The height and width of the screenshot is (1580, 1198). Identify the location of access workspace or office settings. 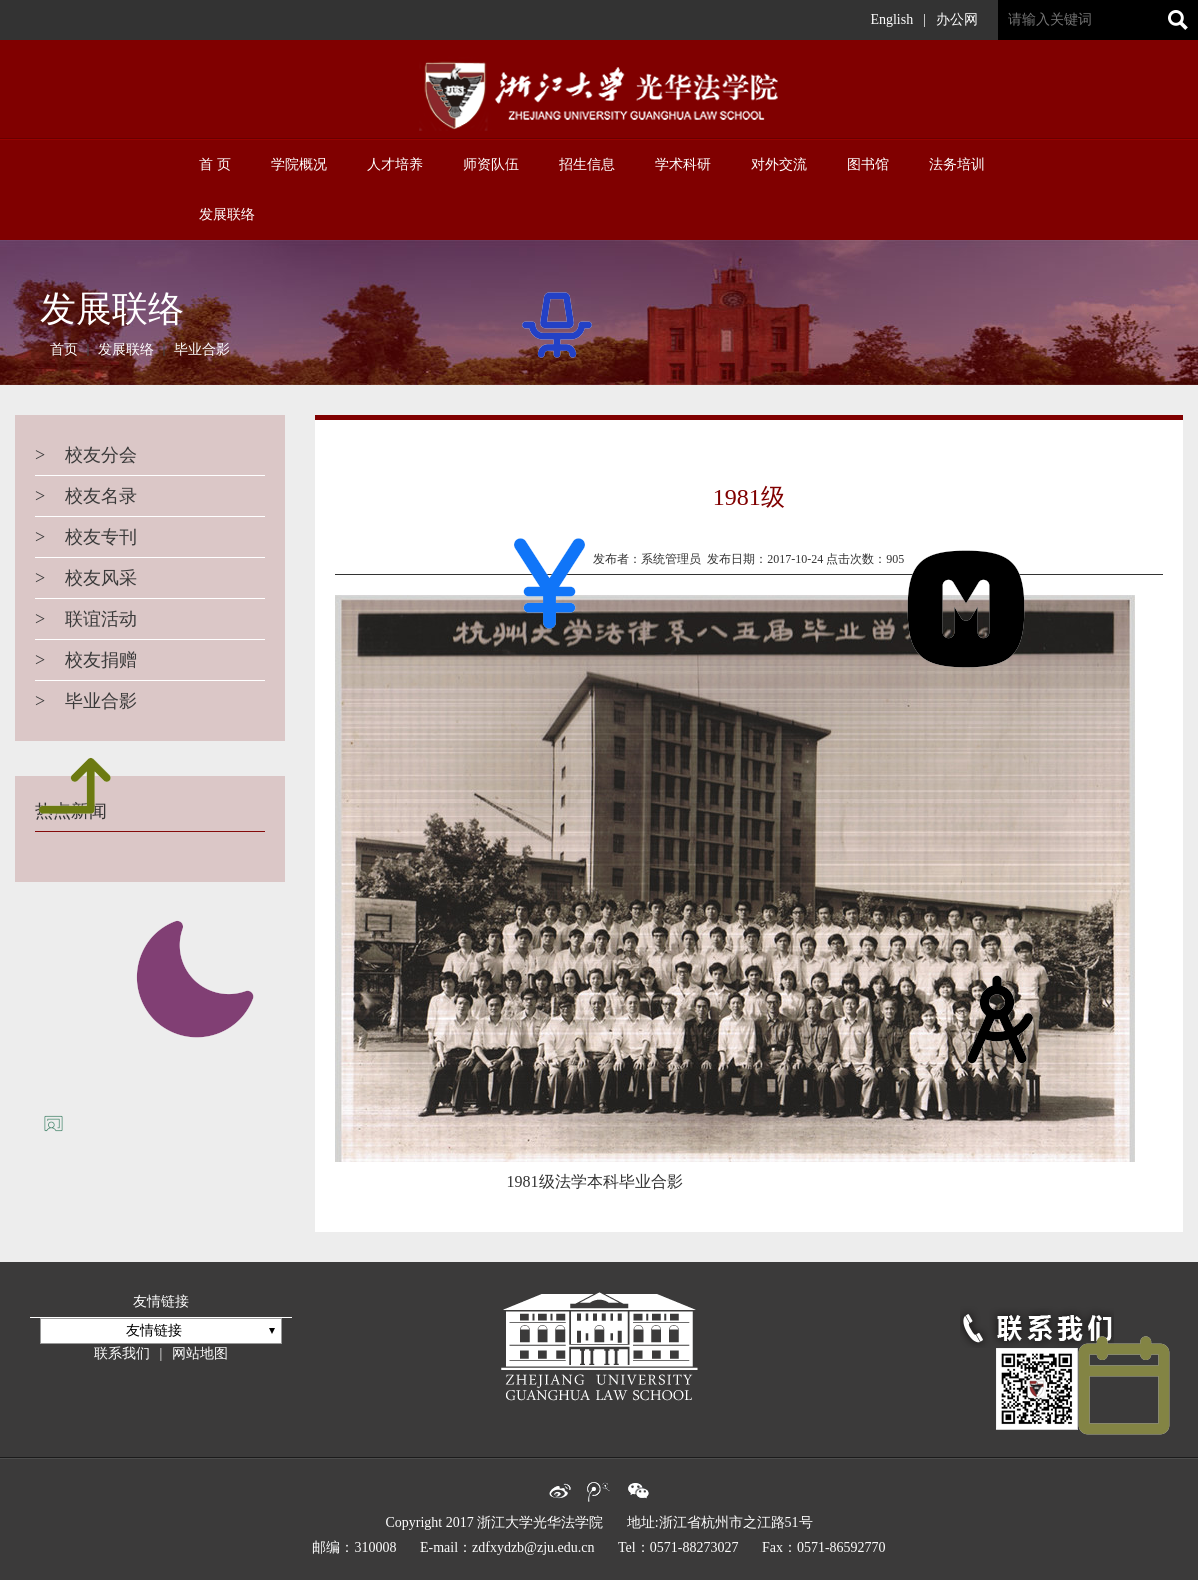
(557, 325).